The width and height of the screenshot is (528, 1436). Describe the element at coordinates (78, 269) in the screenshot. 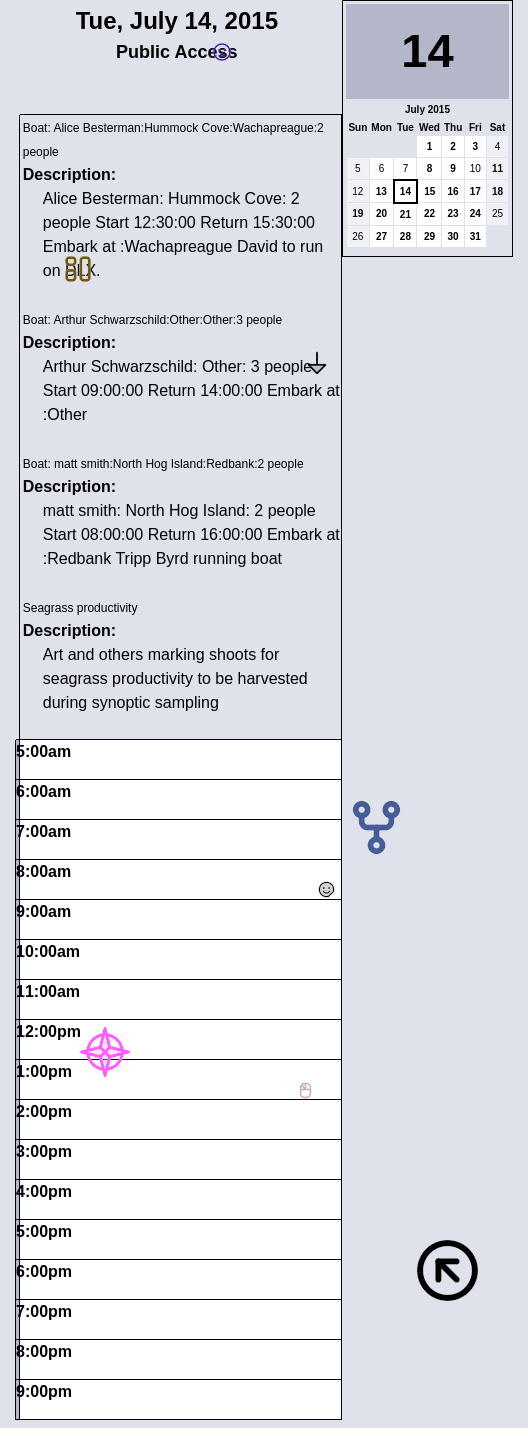

I see `switch to layout view` at that location.